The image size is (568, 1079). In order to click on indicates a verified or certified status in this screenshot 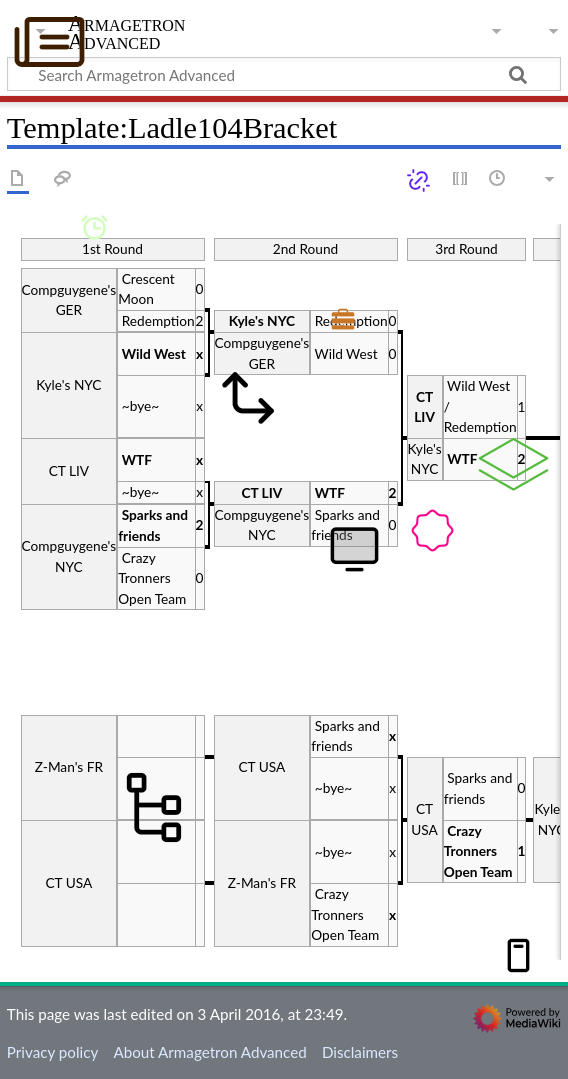, I will do `click(432, 530)`.